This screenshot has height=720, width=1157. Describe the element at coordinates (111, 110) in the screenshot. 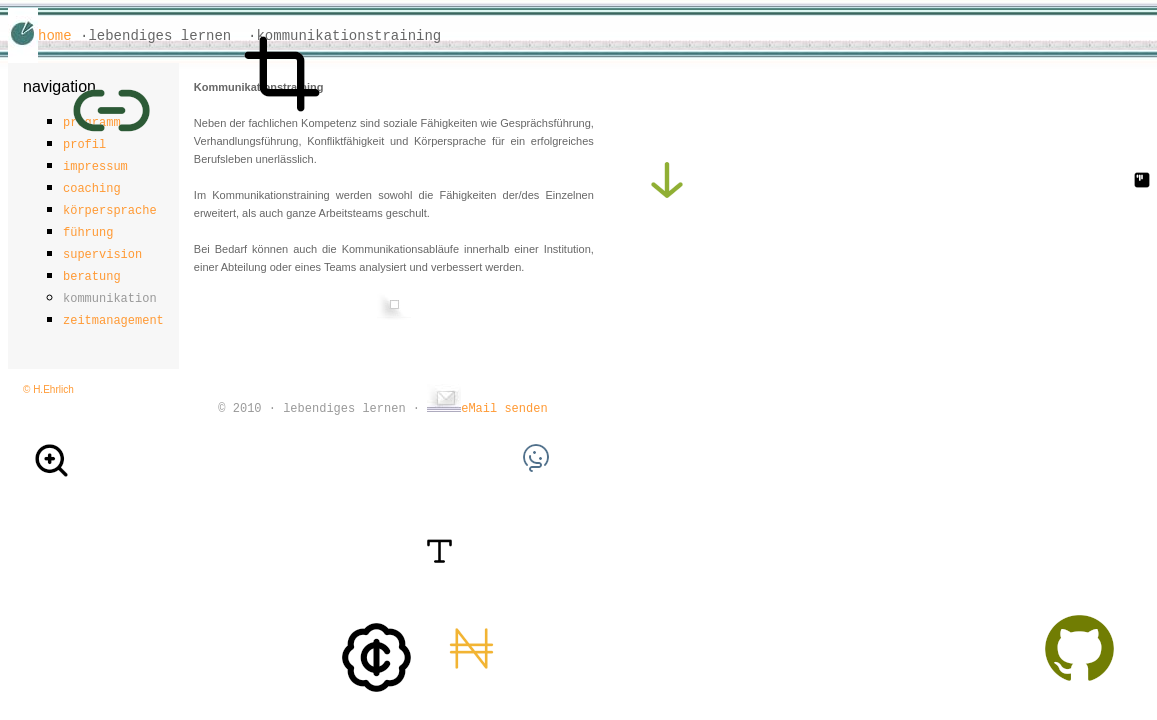

I see `copy or share a link` at that location.